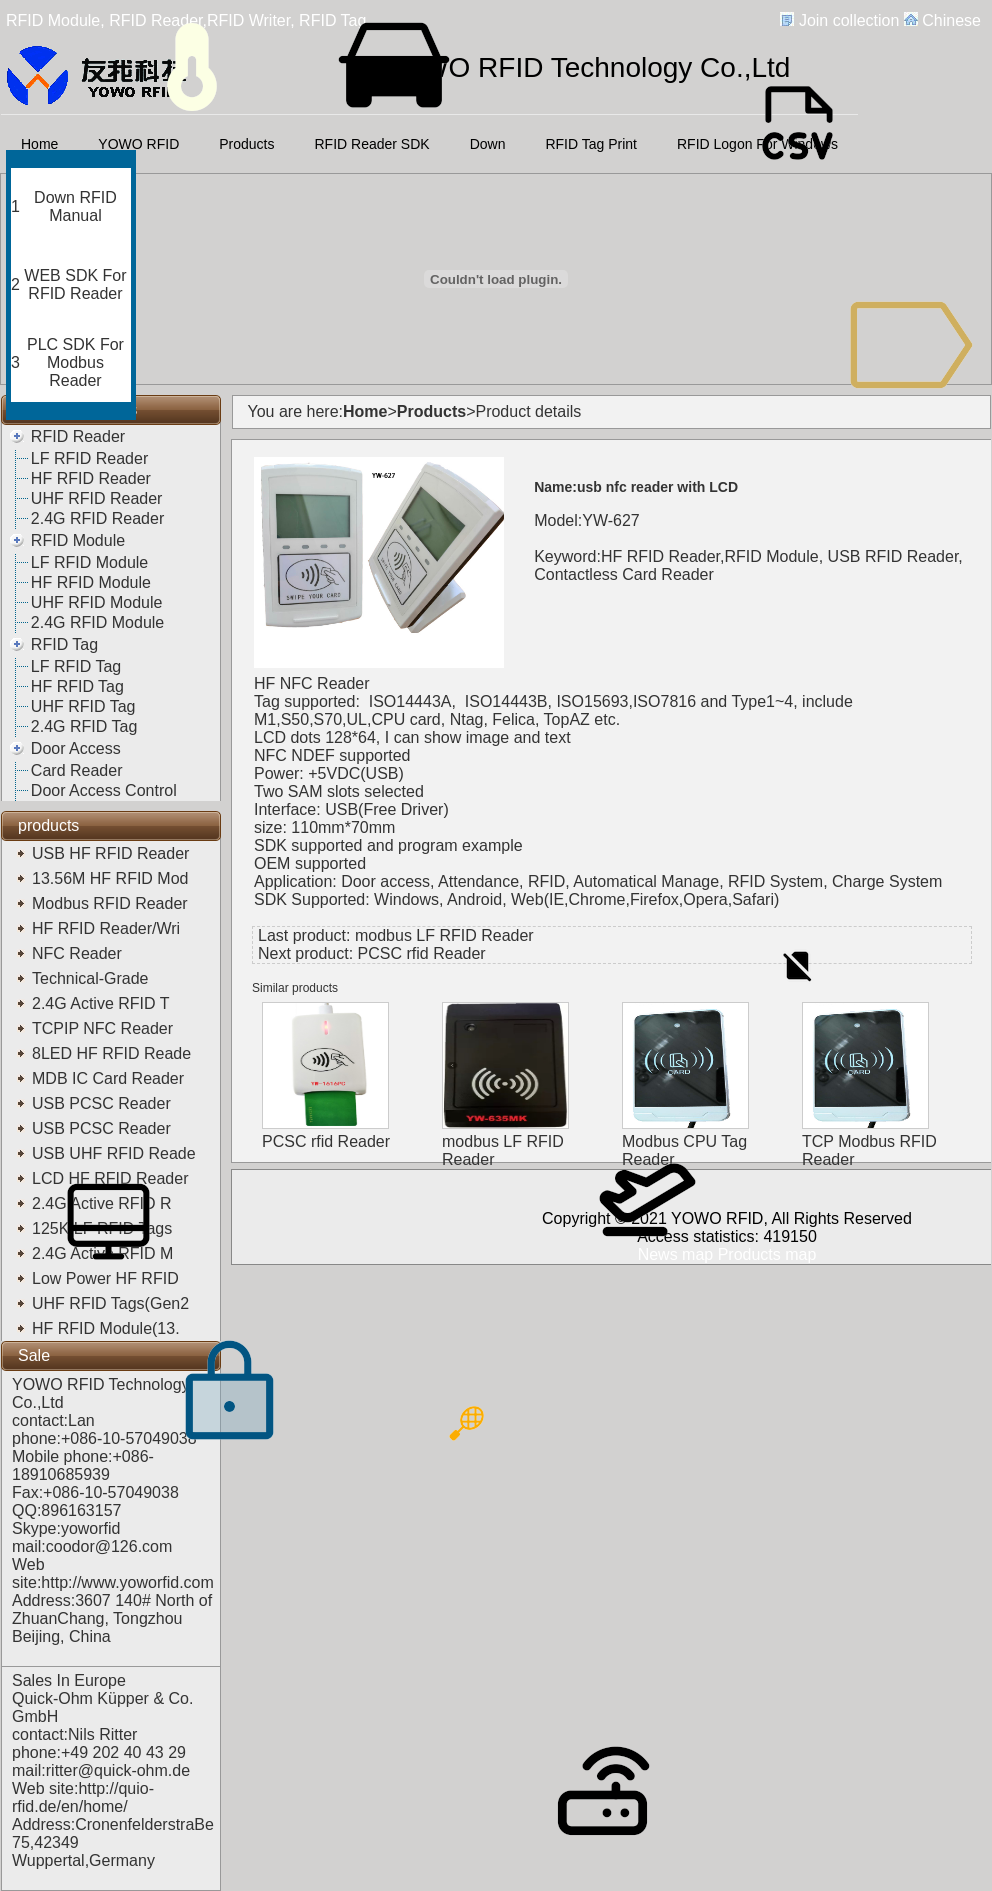 The image size is (992, 1891). Describe the element at coordinates (797, 965) in the screenshot. I see `no SIM card detected` at that location.